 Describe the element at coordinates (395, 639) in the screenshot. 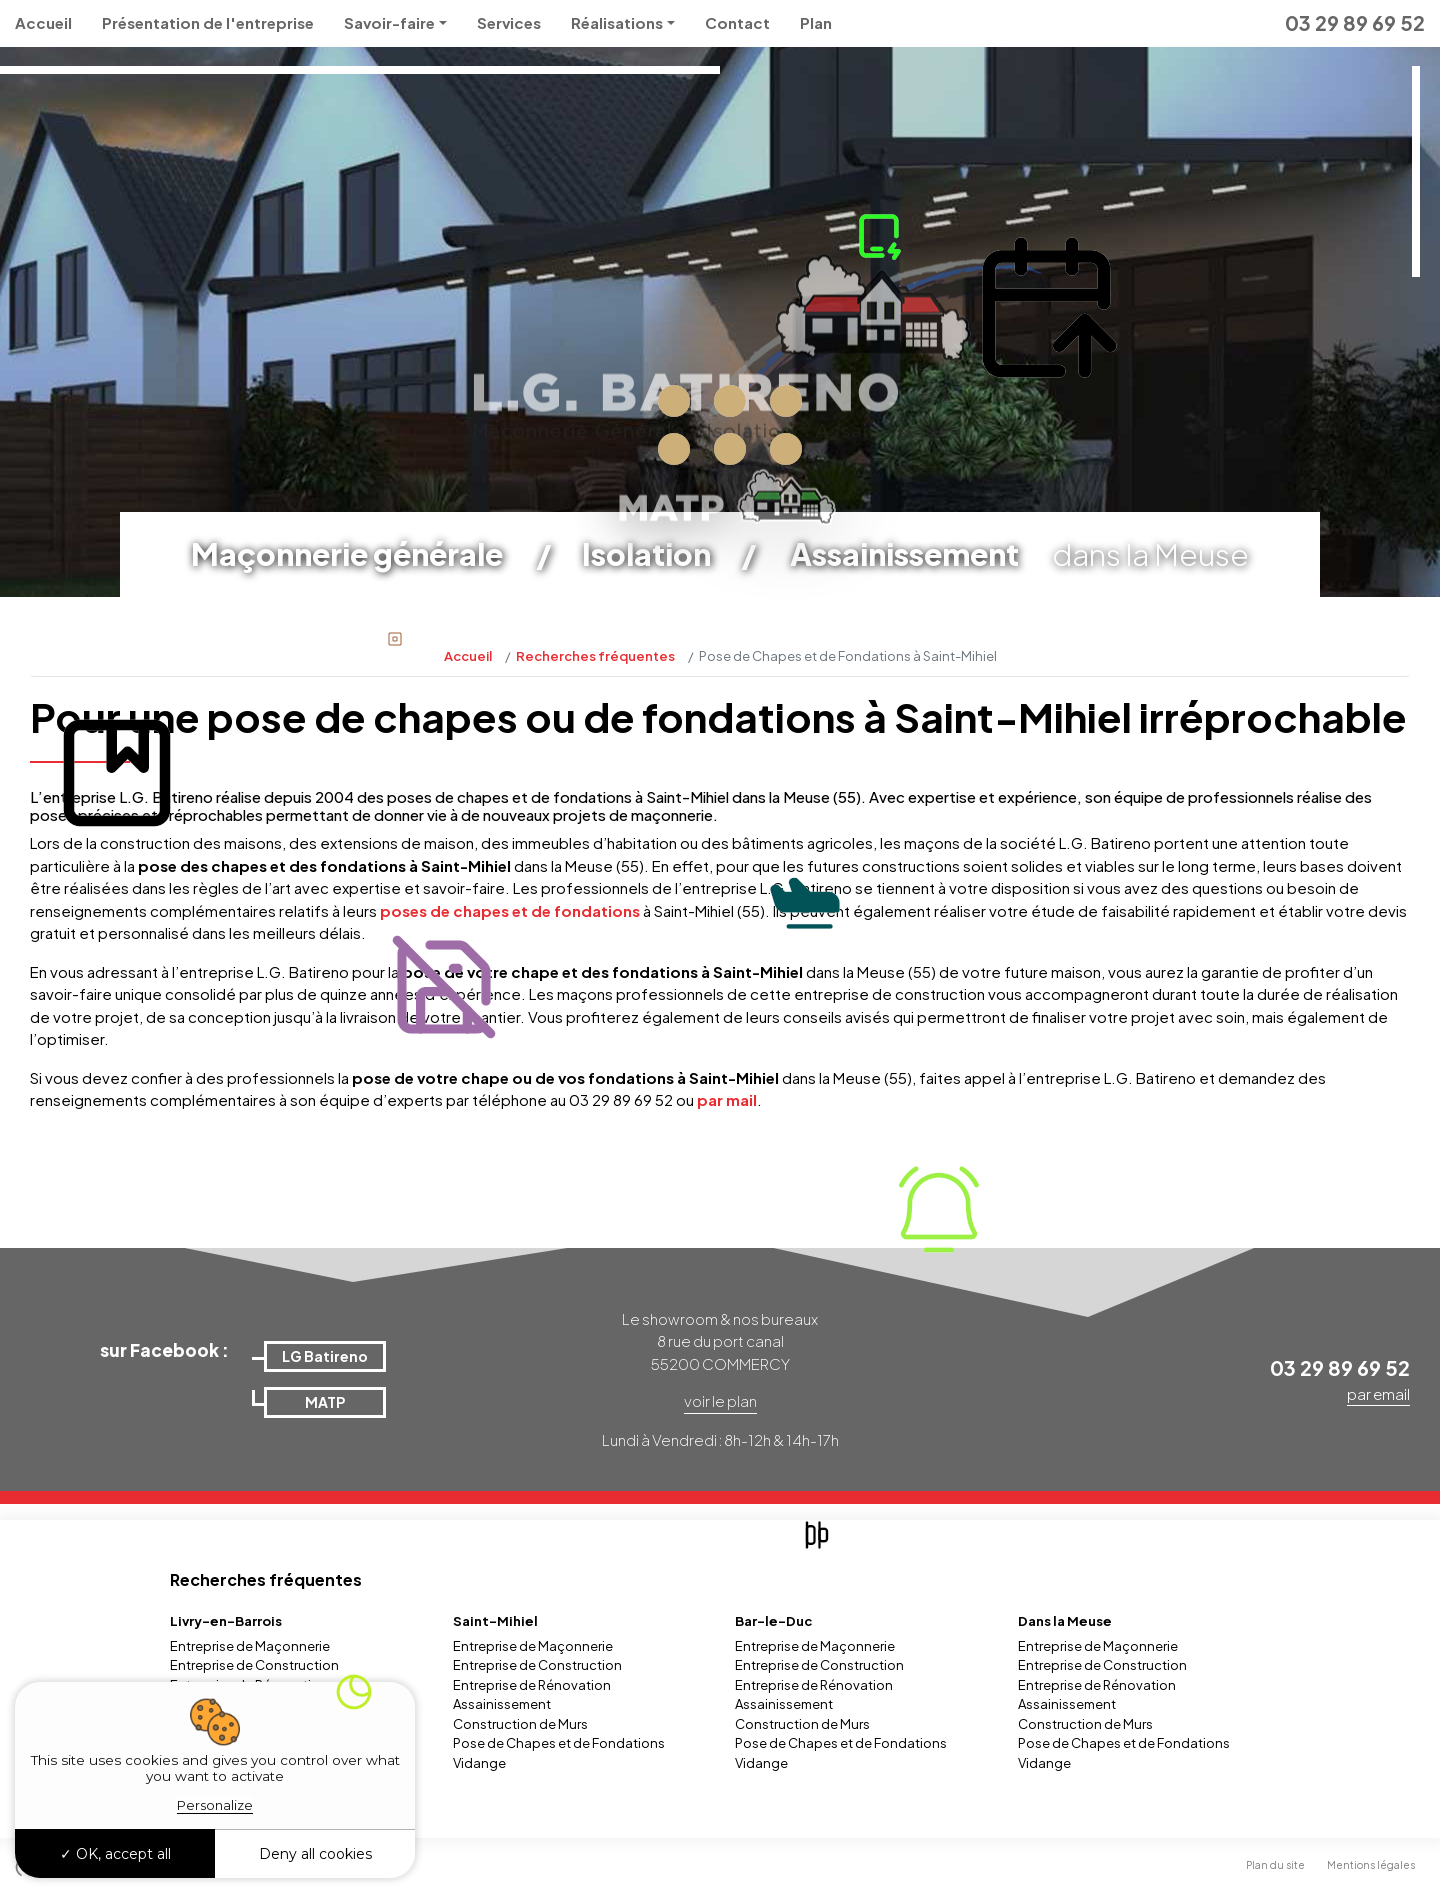

I see `stop media playback` at that location.